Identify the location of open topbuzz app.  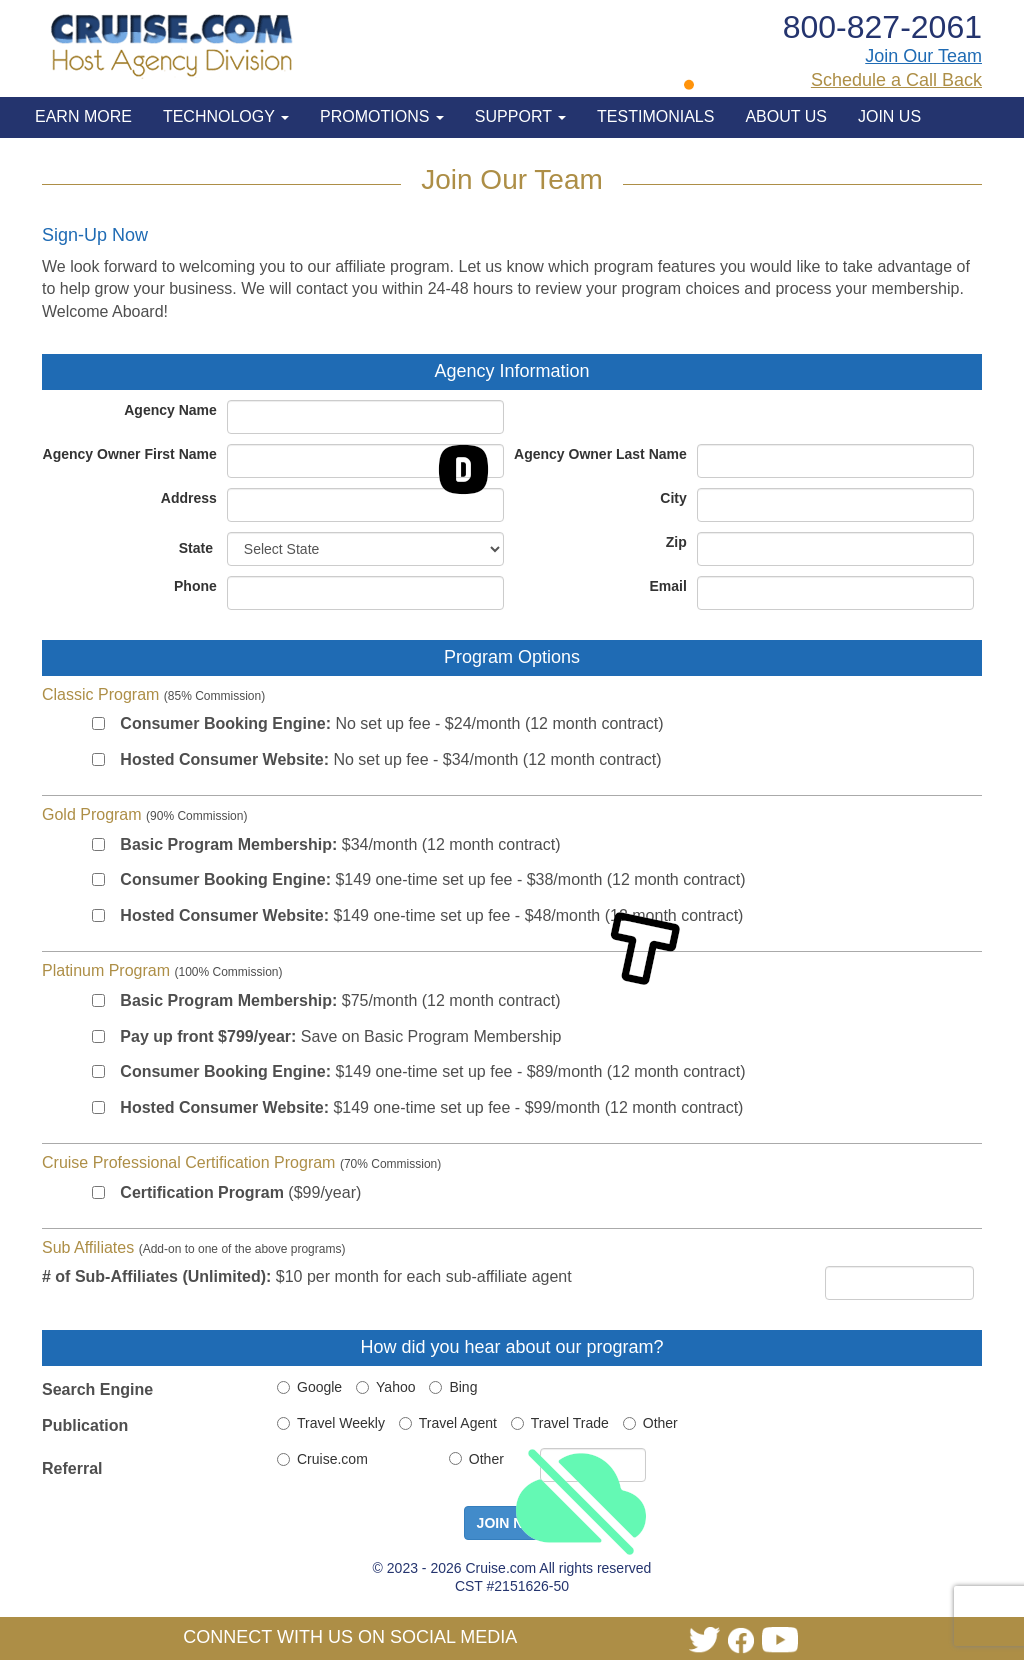
(643, 948).